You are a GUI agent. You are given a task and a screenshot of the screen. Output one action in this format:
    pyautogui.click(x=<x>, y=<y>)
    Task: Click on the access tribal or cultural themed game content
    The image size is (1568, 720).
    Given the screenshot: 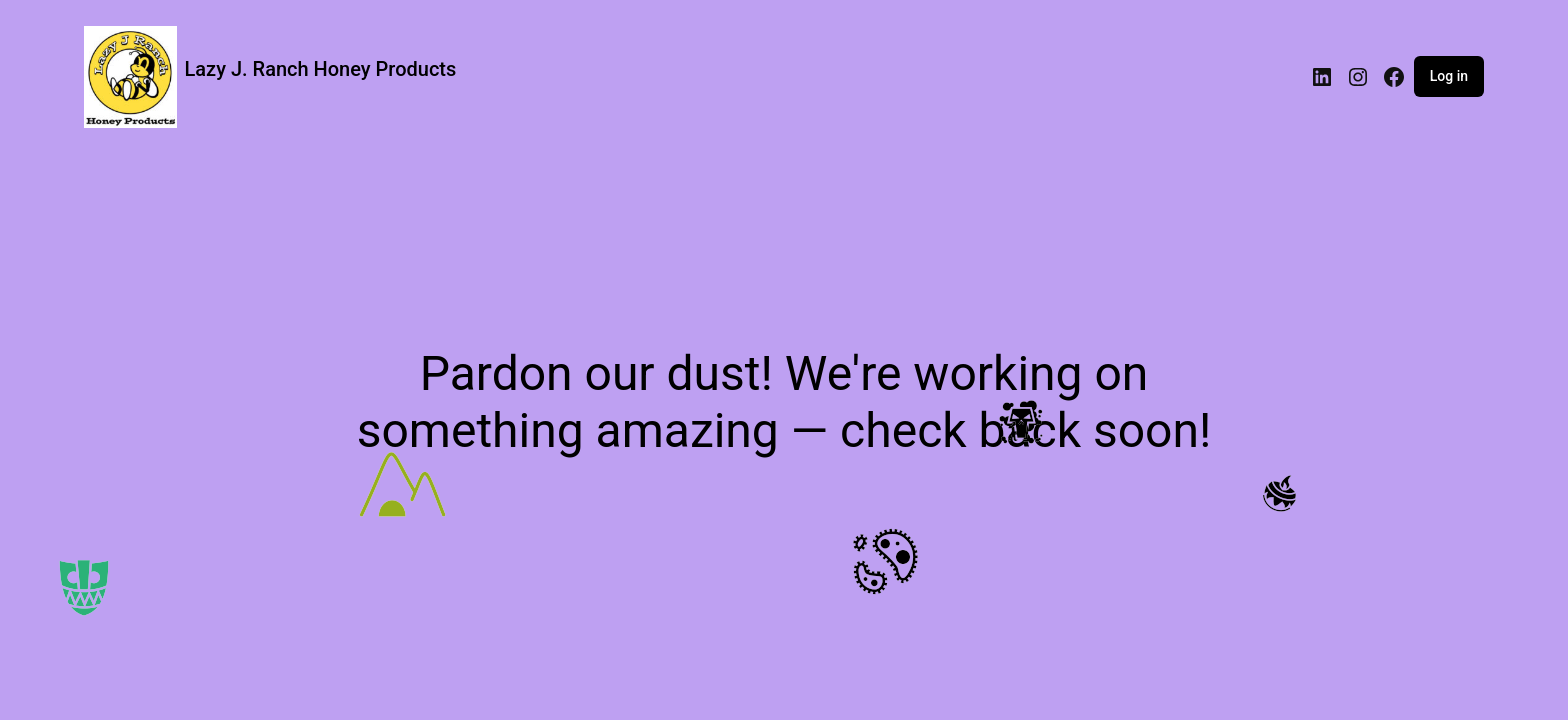 What is the action you would take?
    pyautogui.click(x=83, y=588)
    